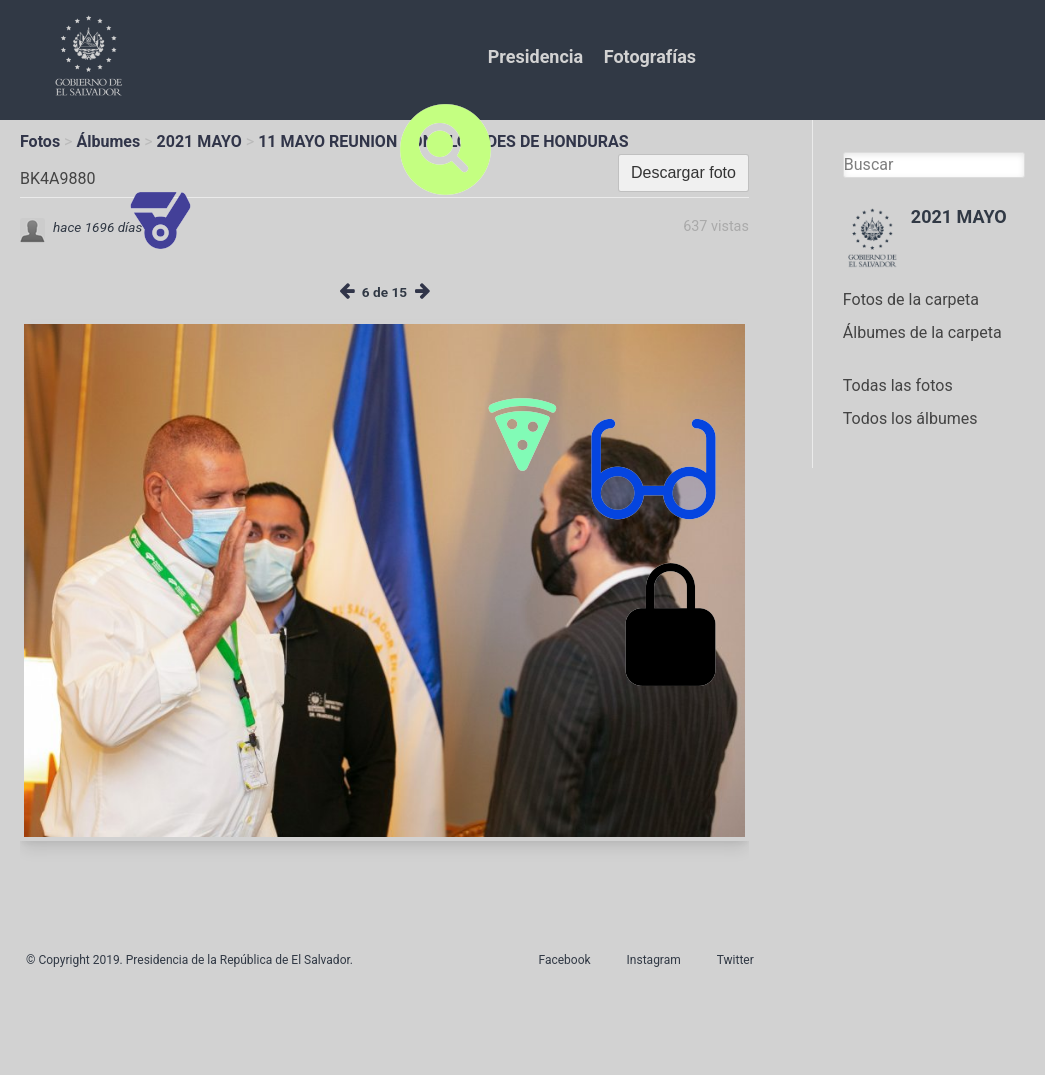 The image size is (1045, 1075). Describe the element at coordinates (522, 434) in the screenshot. I see `browse food delivery options` at that location.